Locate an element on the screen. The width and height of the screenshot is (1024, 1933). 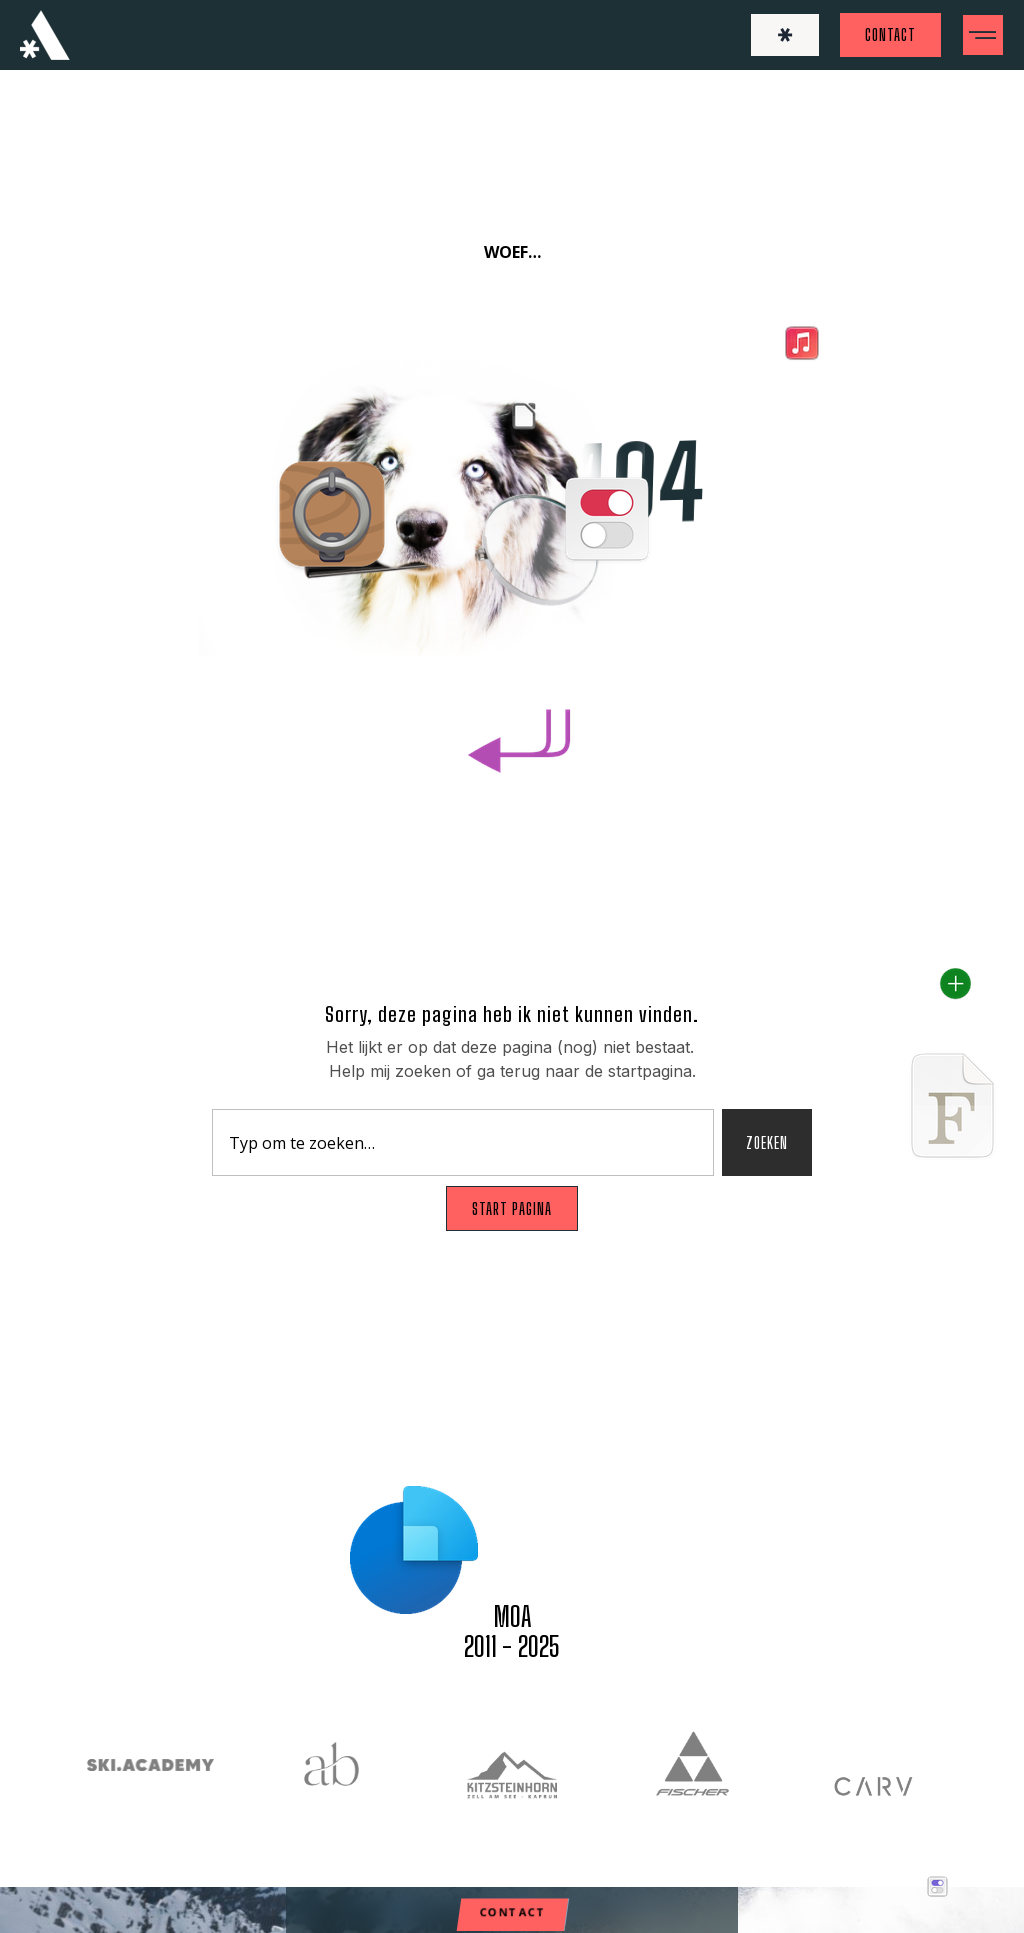
reply to all recipients of an email is located at coordinates (517, 740).